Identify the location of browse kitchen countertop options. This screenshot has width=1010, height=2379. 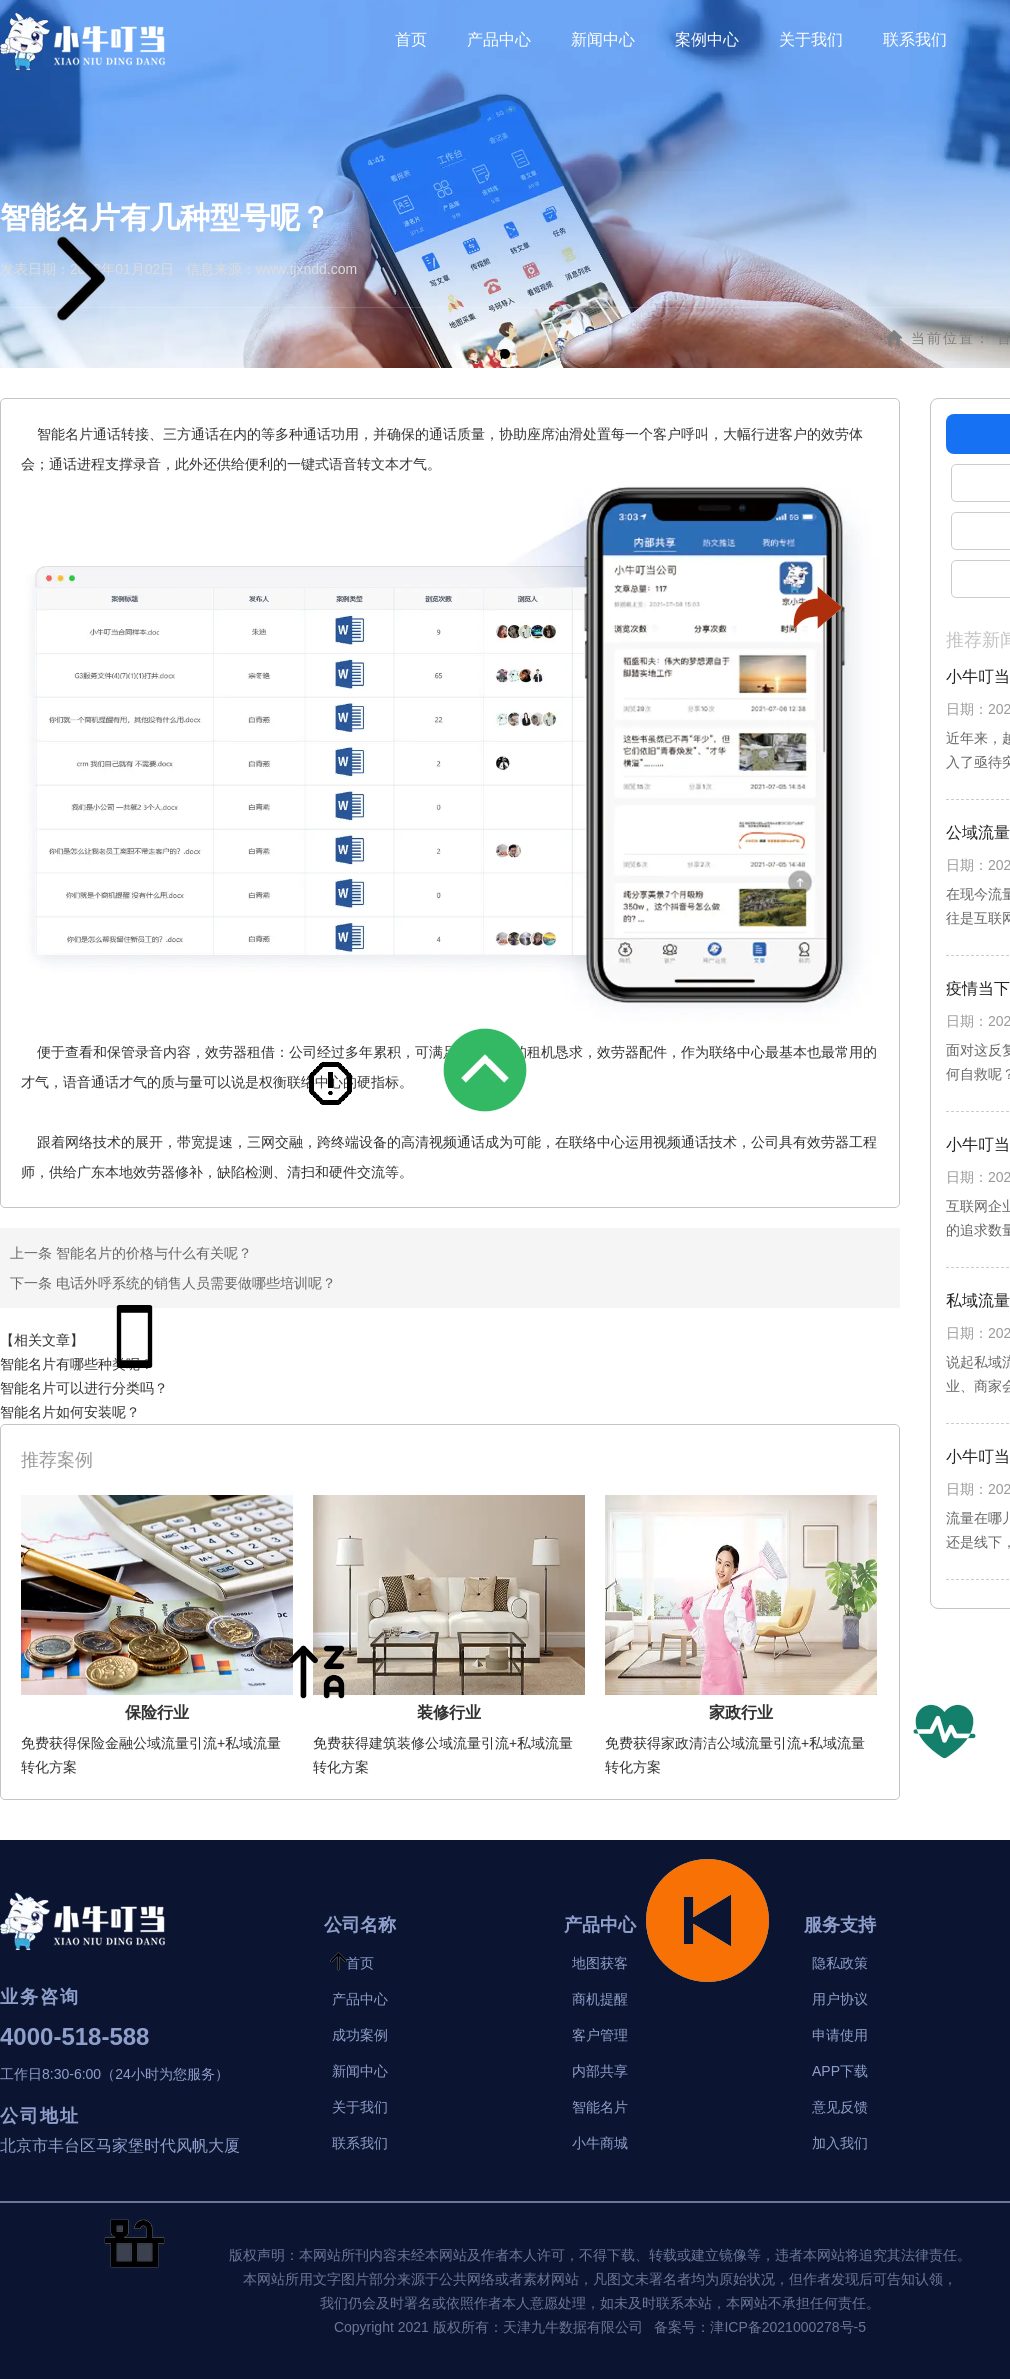
(134, 2243).